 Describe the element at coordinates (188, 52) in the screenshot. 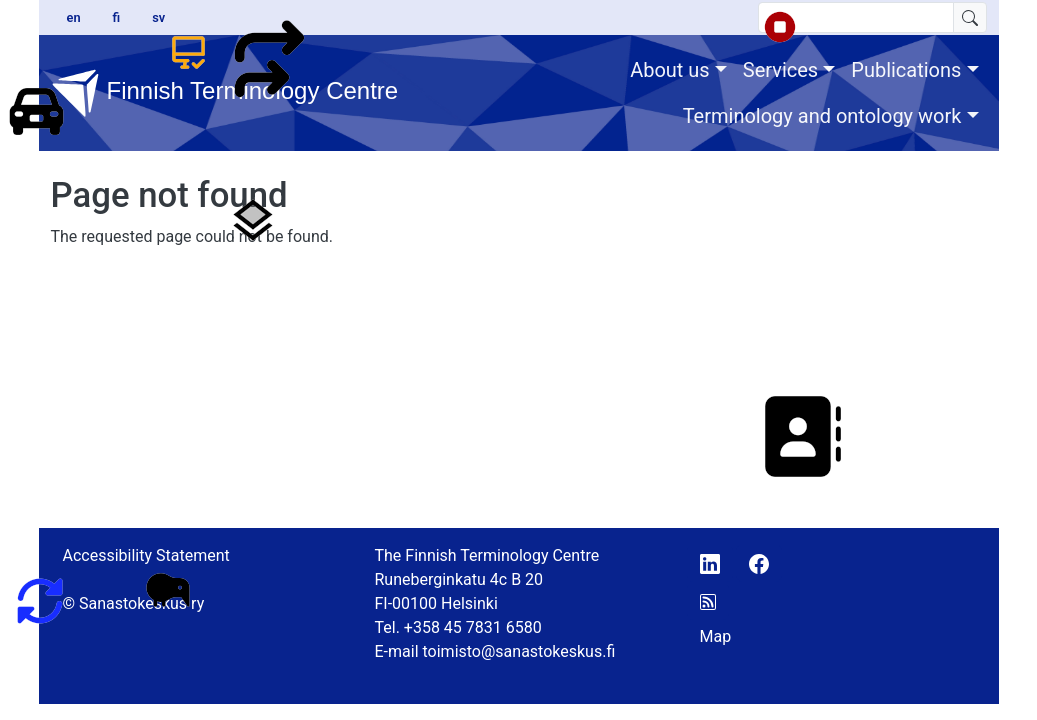

I see `device successfully connected` at that location.